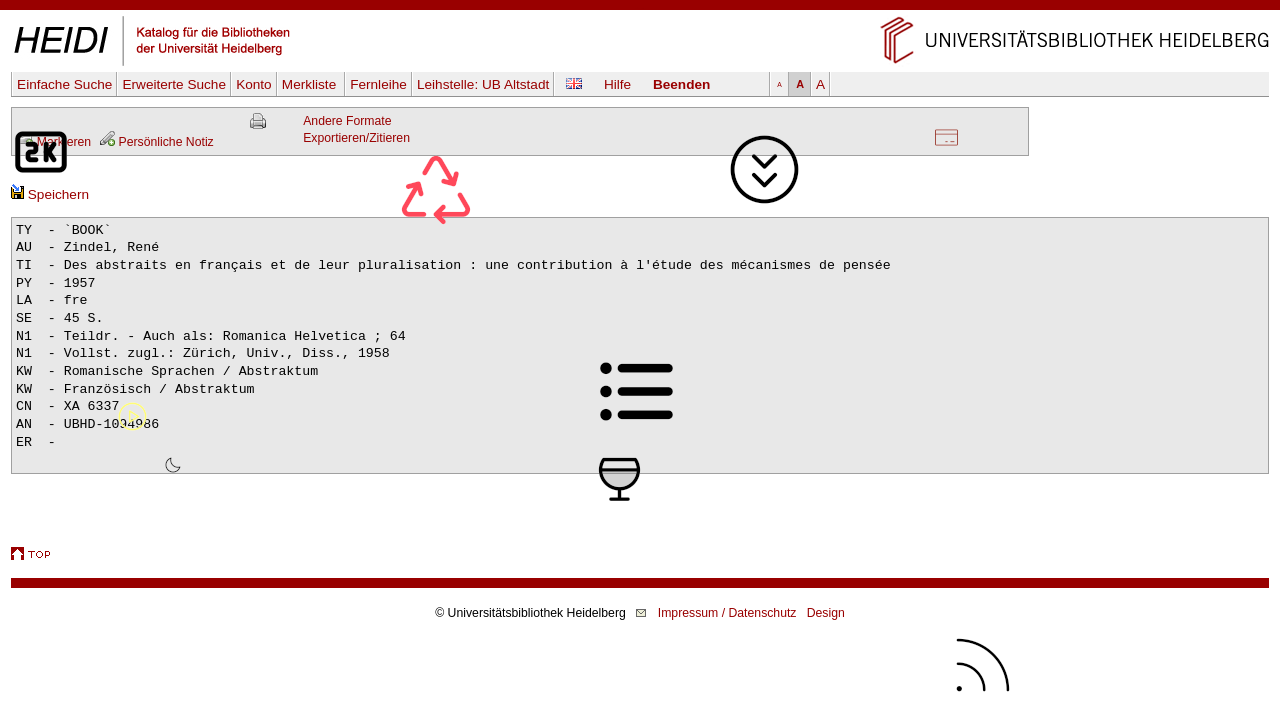 This screenshot has height=720, width=1280. I want to click on expand to show more content below, so click(764, 169).